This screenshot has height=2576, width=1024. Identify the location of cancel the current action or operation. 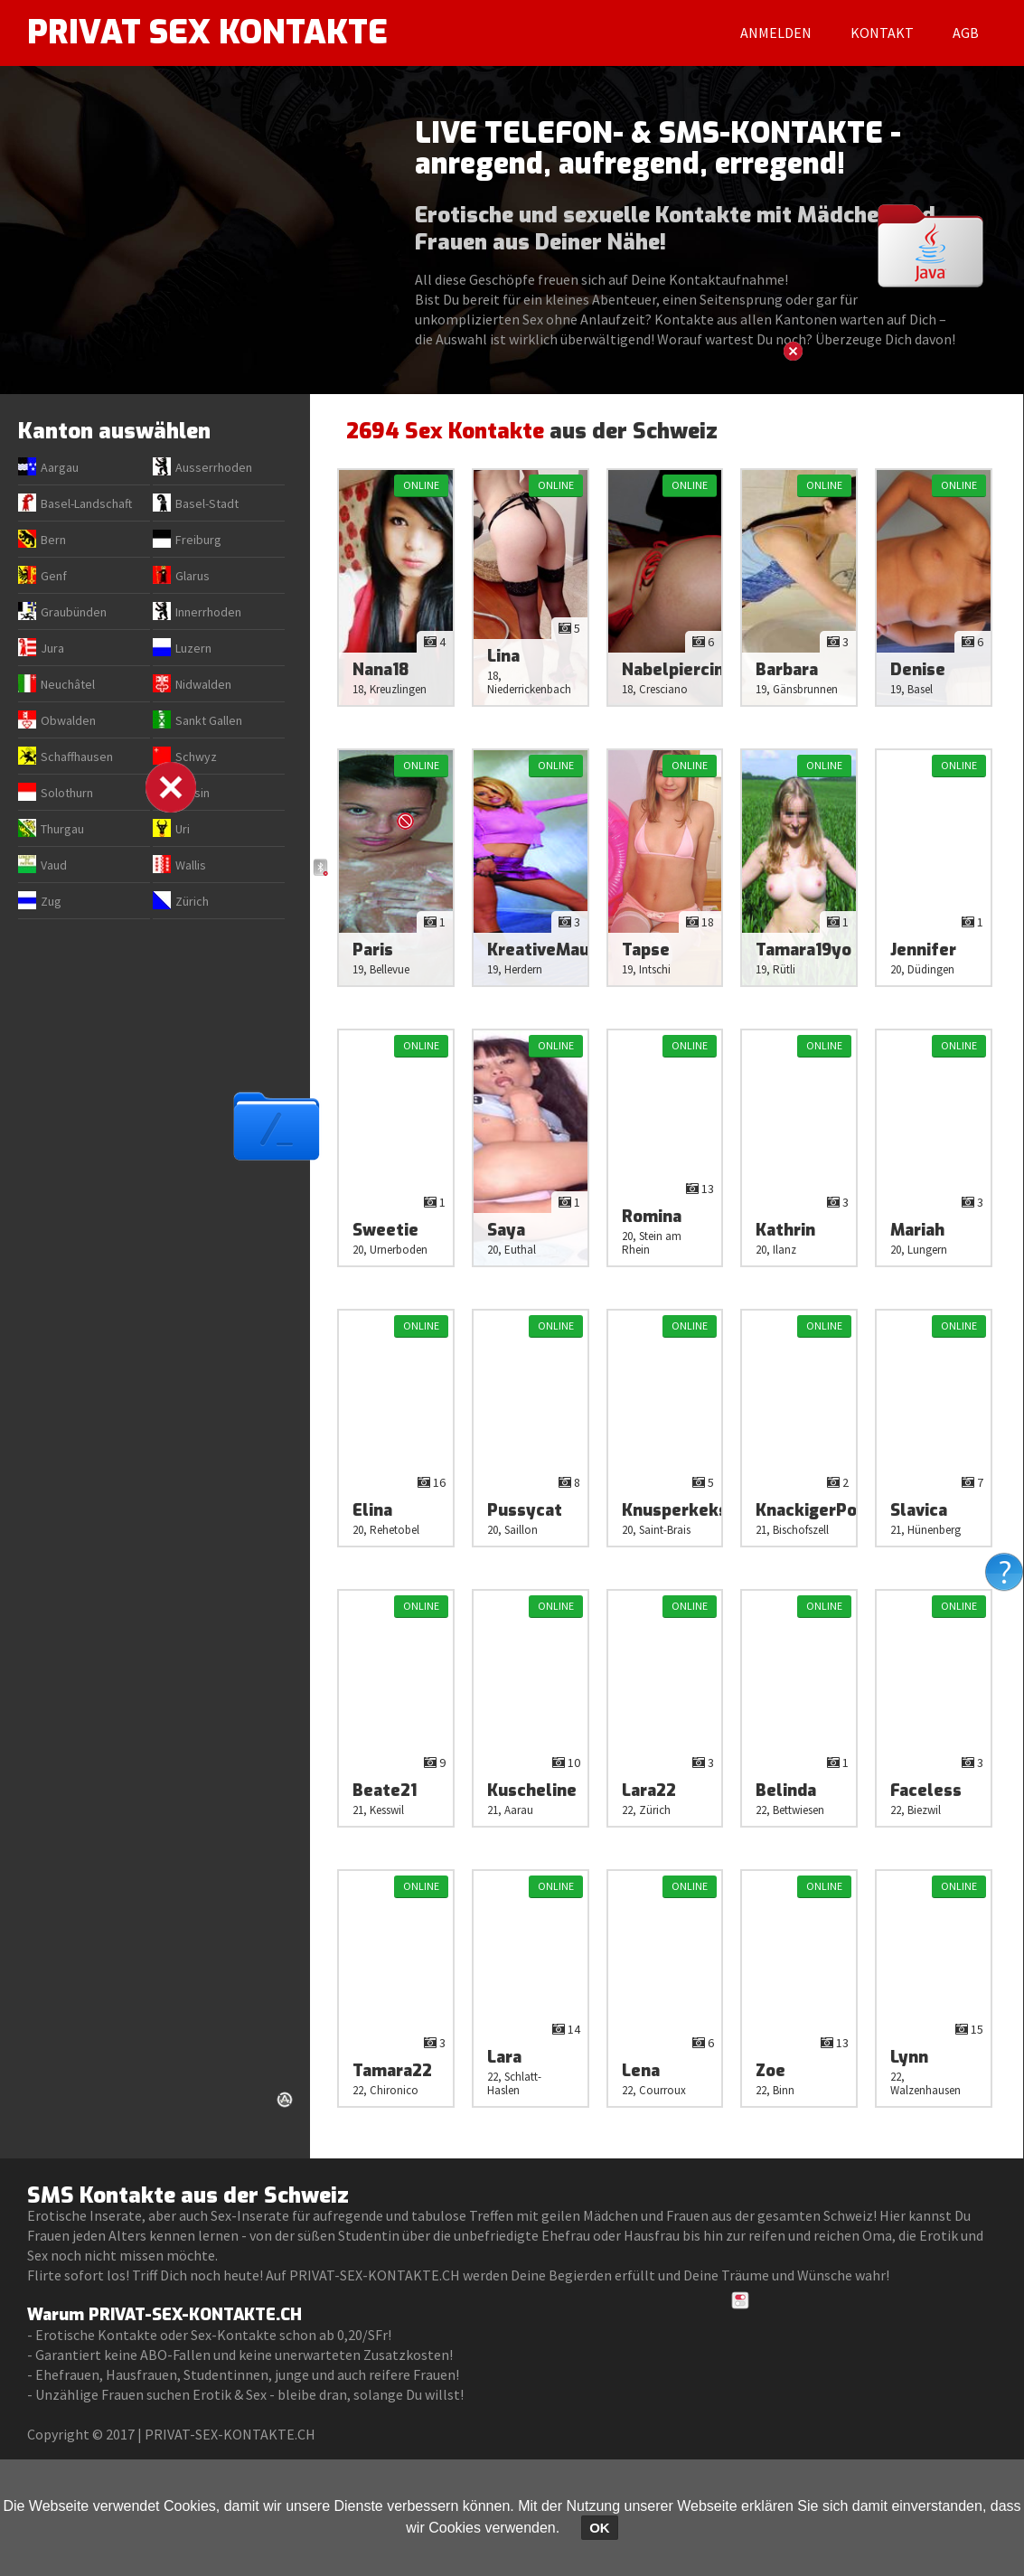
(793, 351).